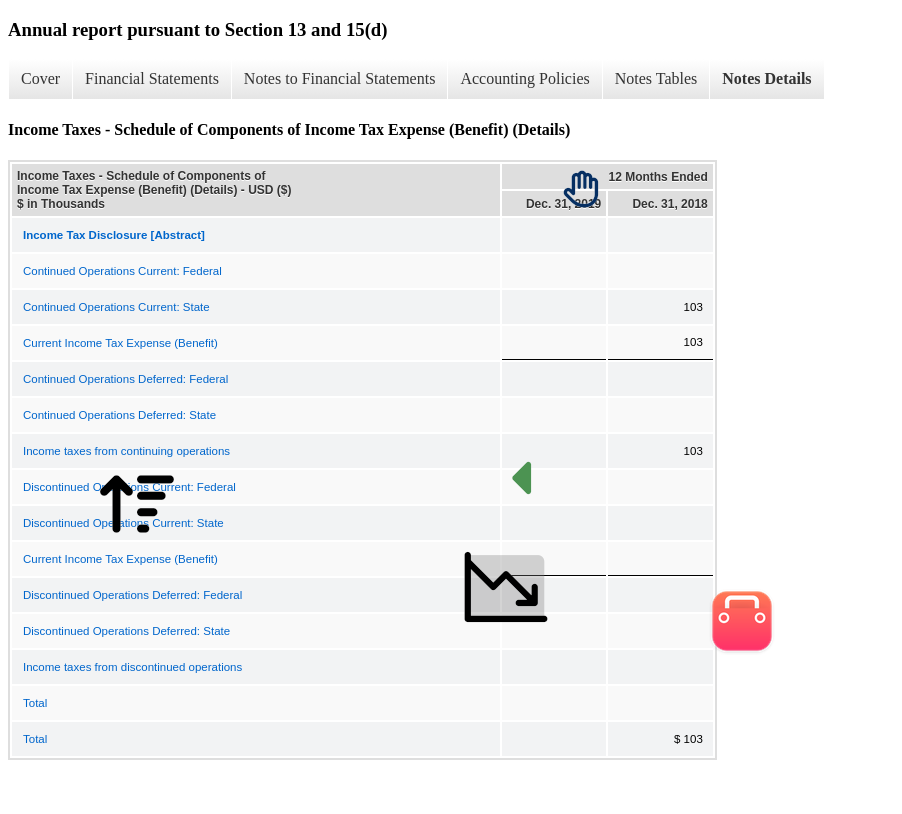  I want to click on access system utilities and tools, so click(742, 621).